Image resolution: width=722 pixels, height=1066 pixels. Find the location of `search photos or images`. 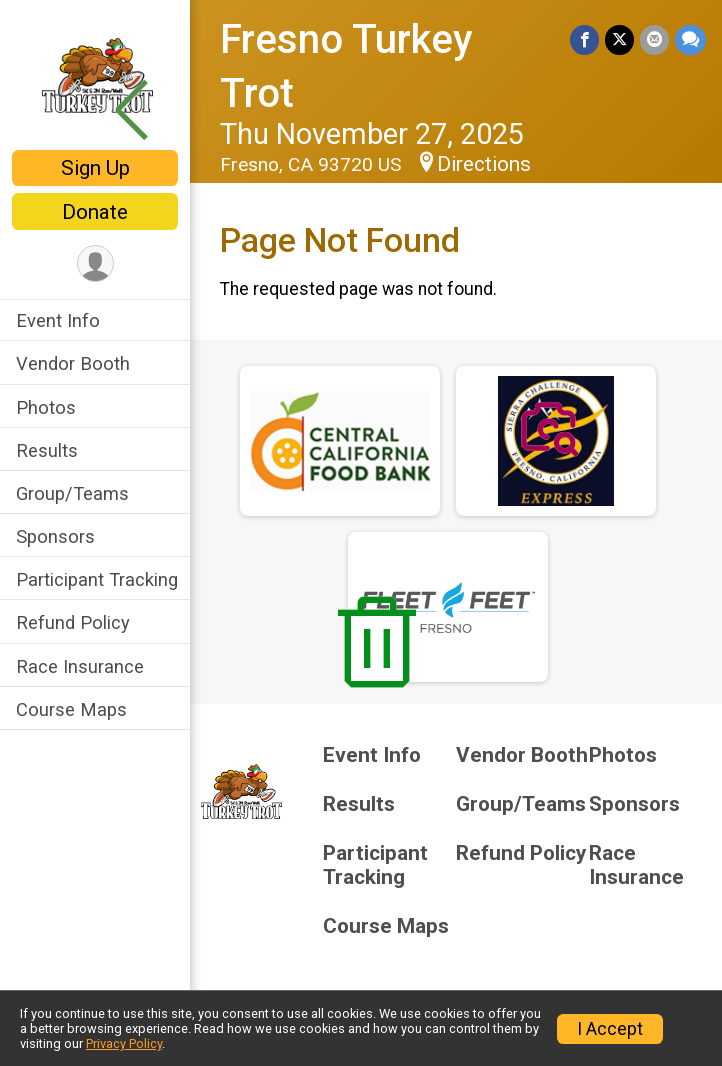

search photos or images is located at coordinates (548, 426).